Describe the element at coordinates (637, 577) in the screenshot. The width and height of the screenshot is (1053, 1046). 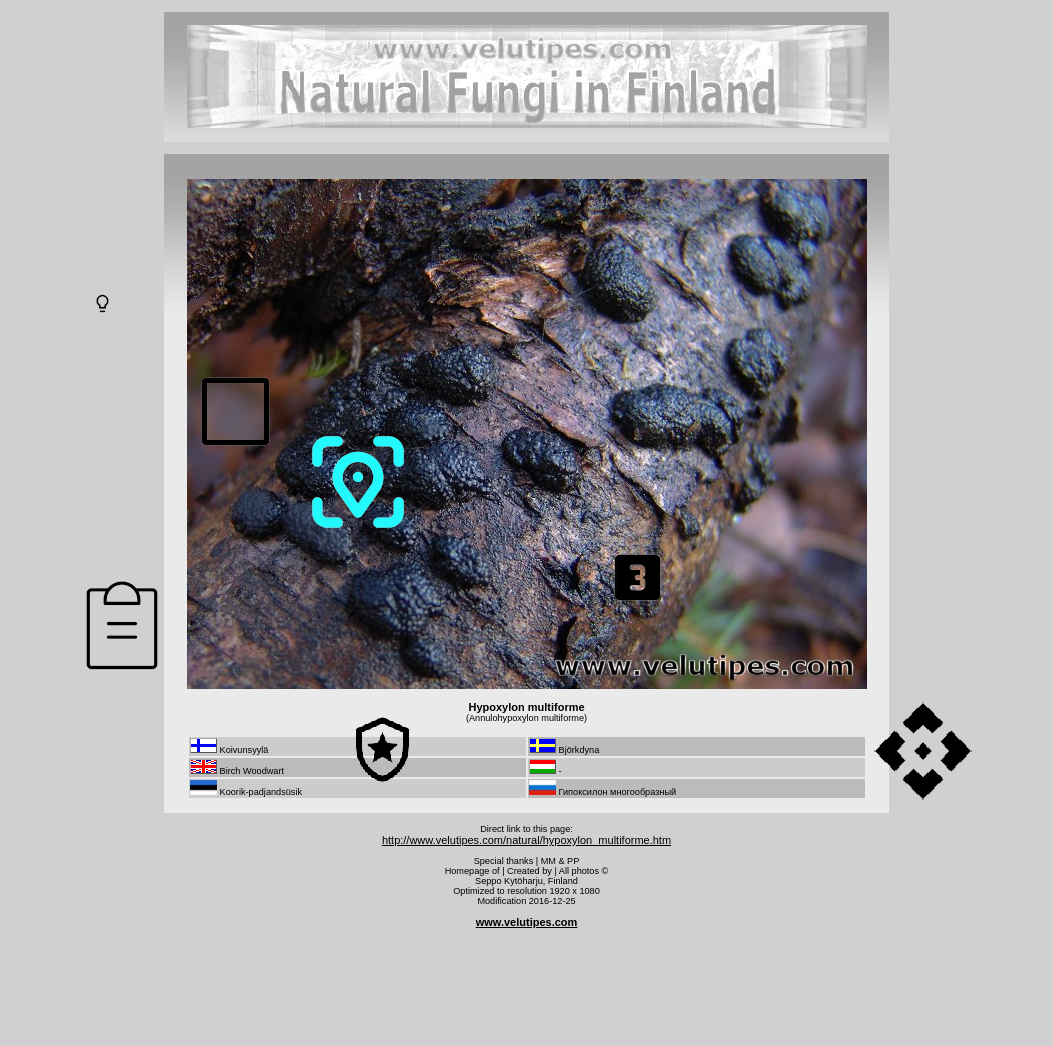
I see `step 3 in a multi-step process` at that location.